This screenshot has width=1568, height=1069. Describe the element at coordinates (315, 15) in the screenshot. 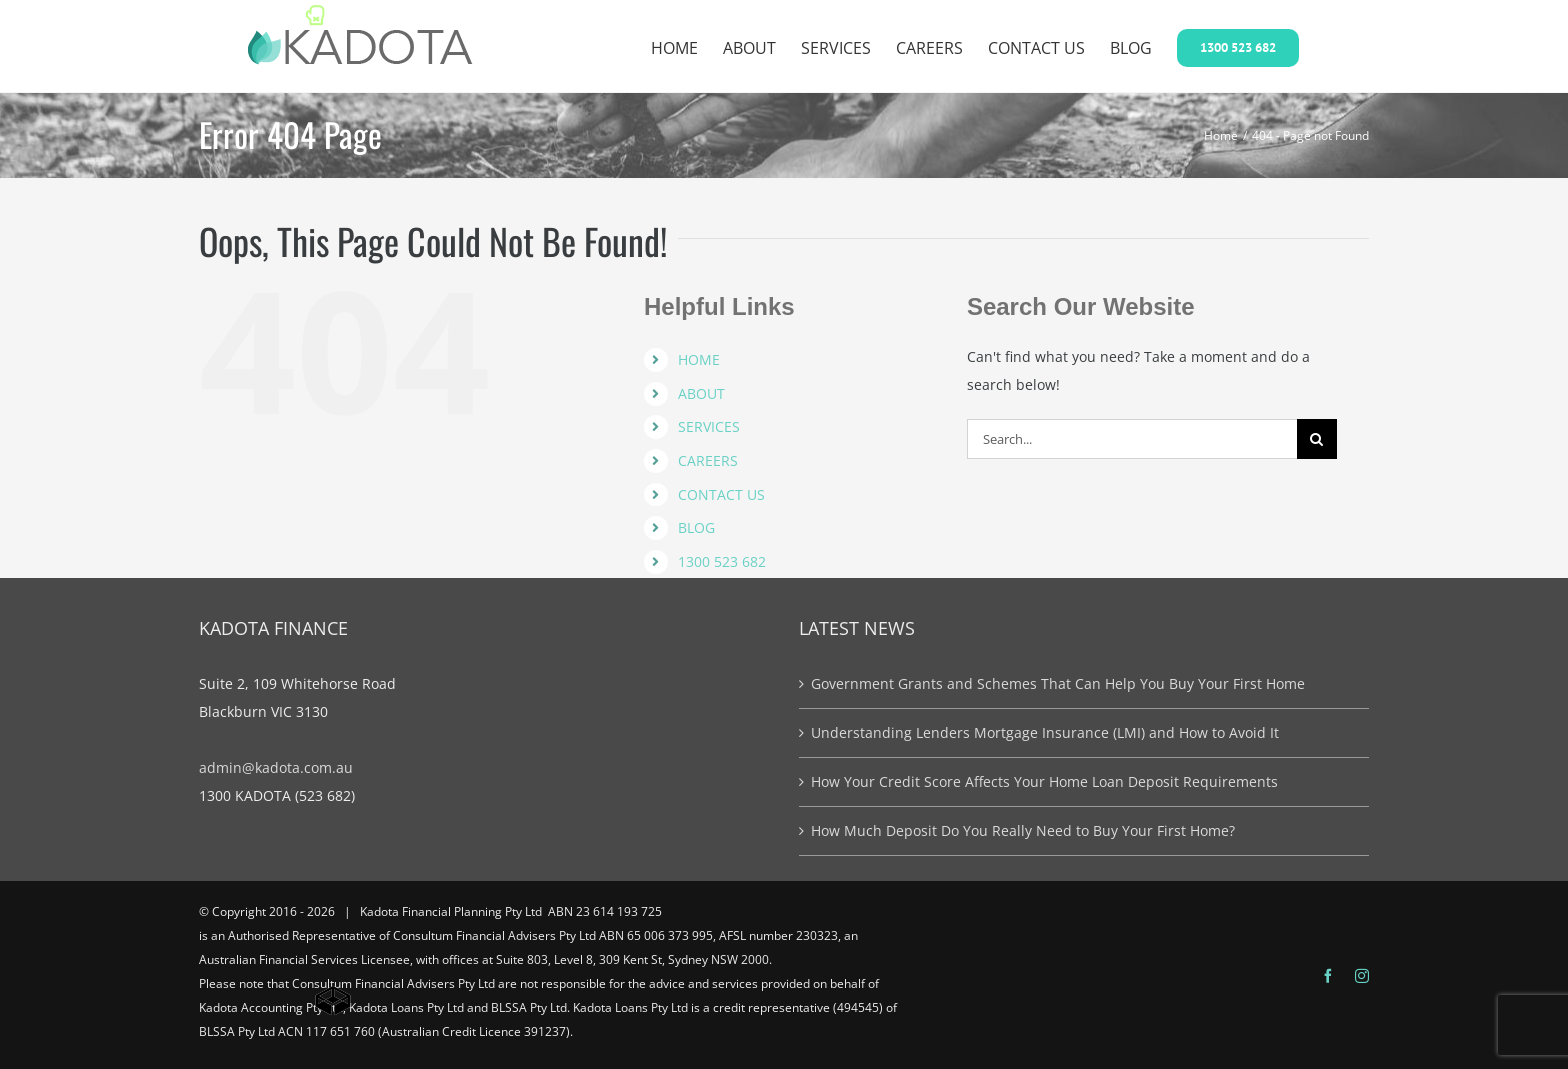

I see `access boxing or combat sports content` at that location.